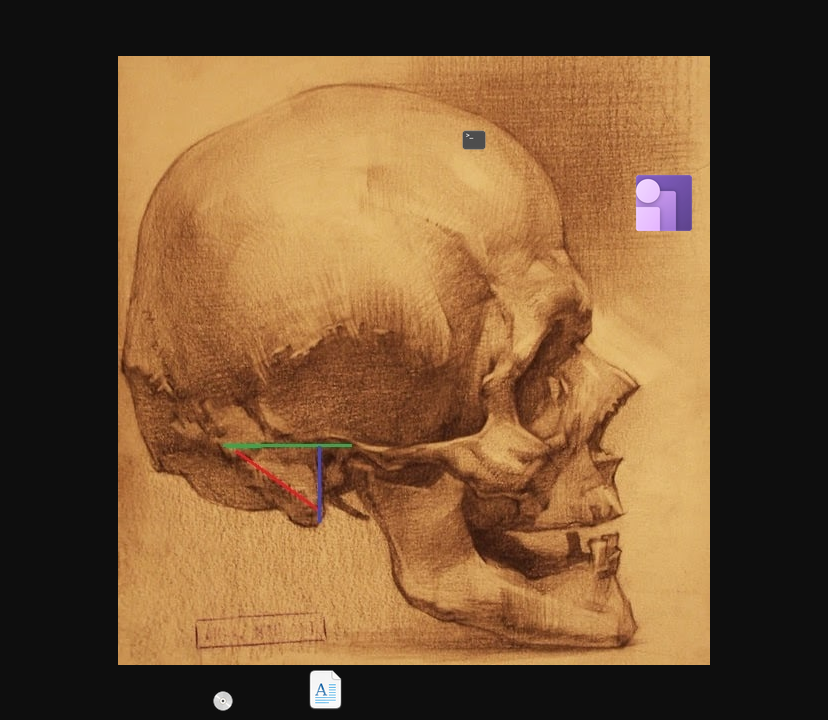 This screenshot has height=720, width=828. I want to click on open a text document file, so click(325, 689).